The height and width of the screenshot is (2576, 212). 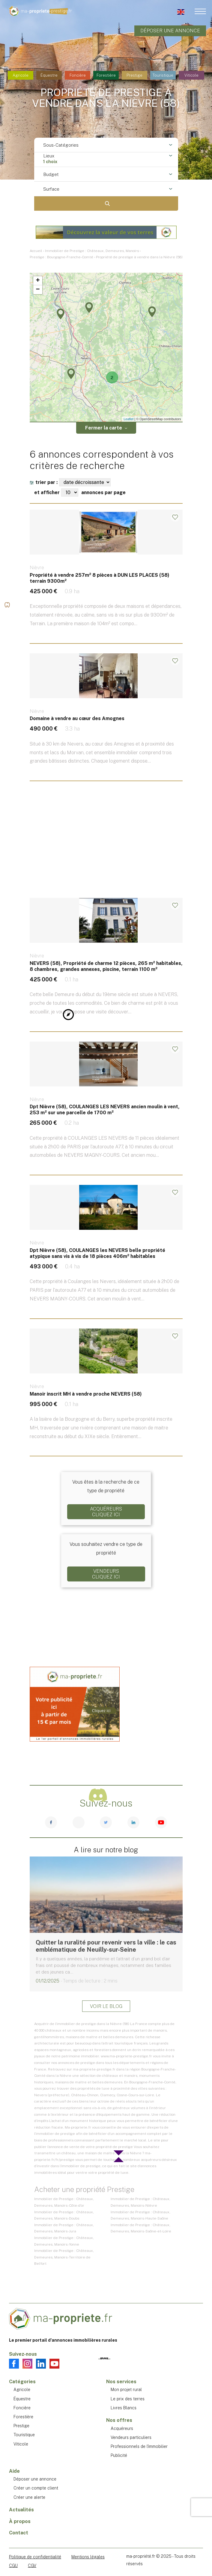 I want to click on DHL shipping and logistics services, so click(x=104, y=2358).